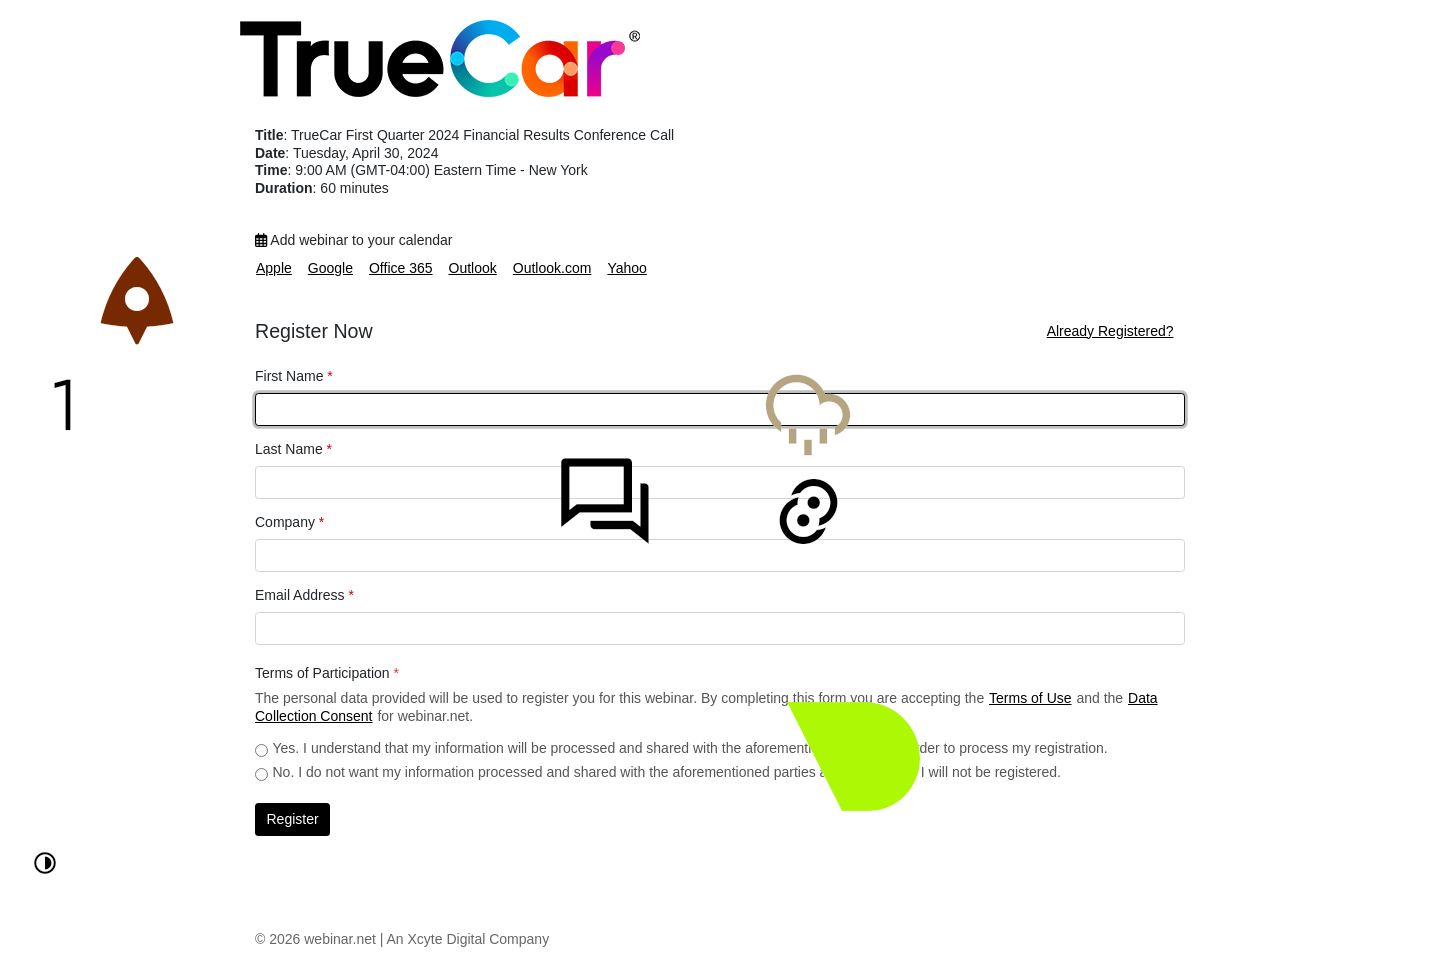 Image resolution: width=1440 pixels, height=979 pixels. What do you see at coordinates (853, 756) in the screenshot?
I see `open netdata monitoring dashboard` at bounding box center [853, 756].